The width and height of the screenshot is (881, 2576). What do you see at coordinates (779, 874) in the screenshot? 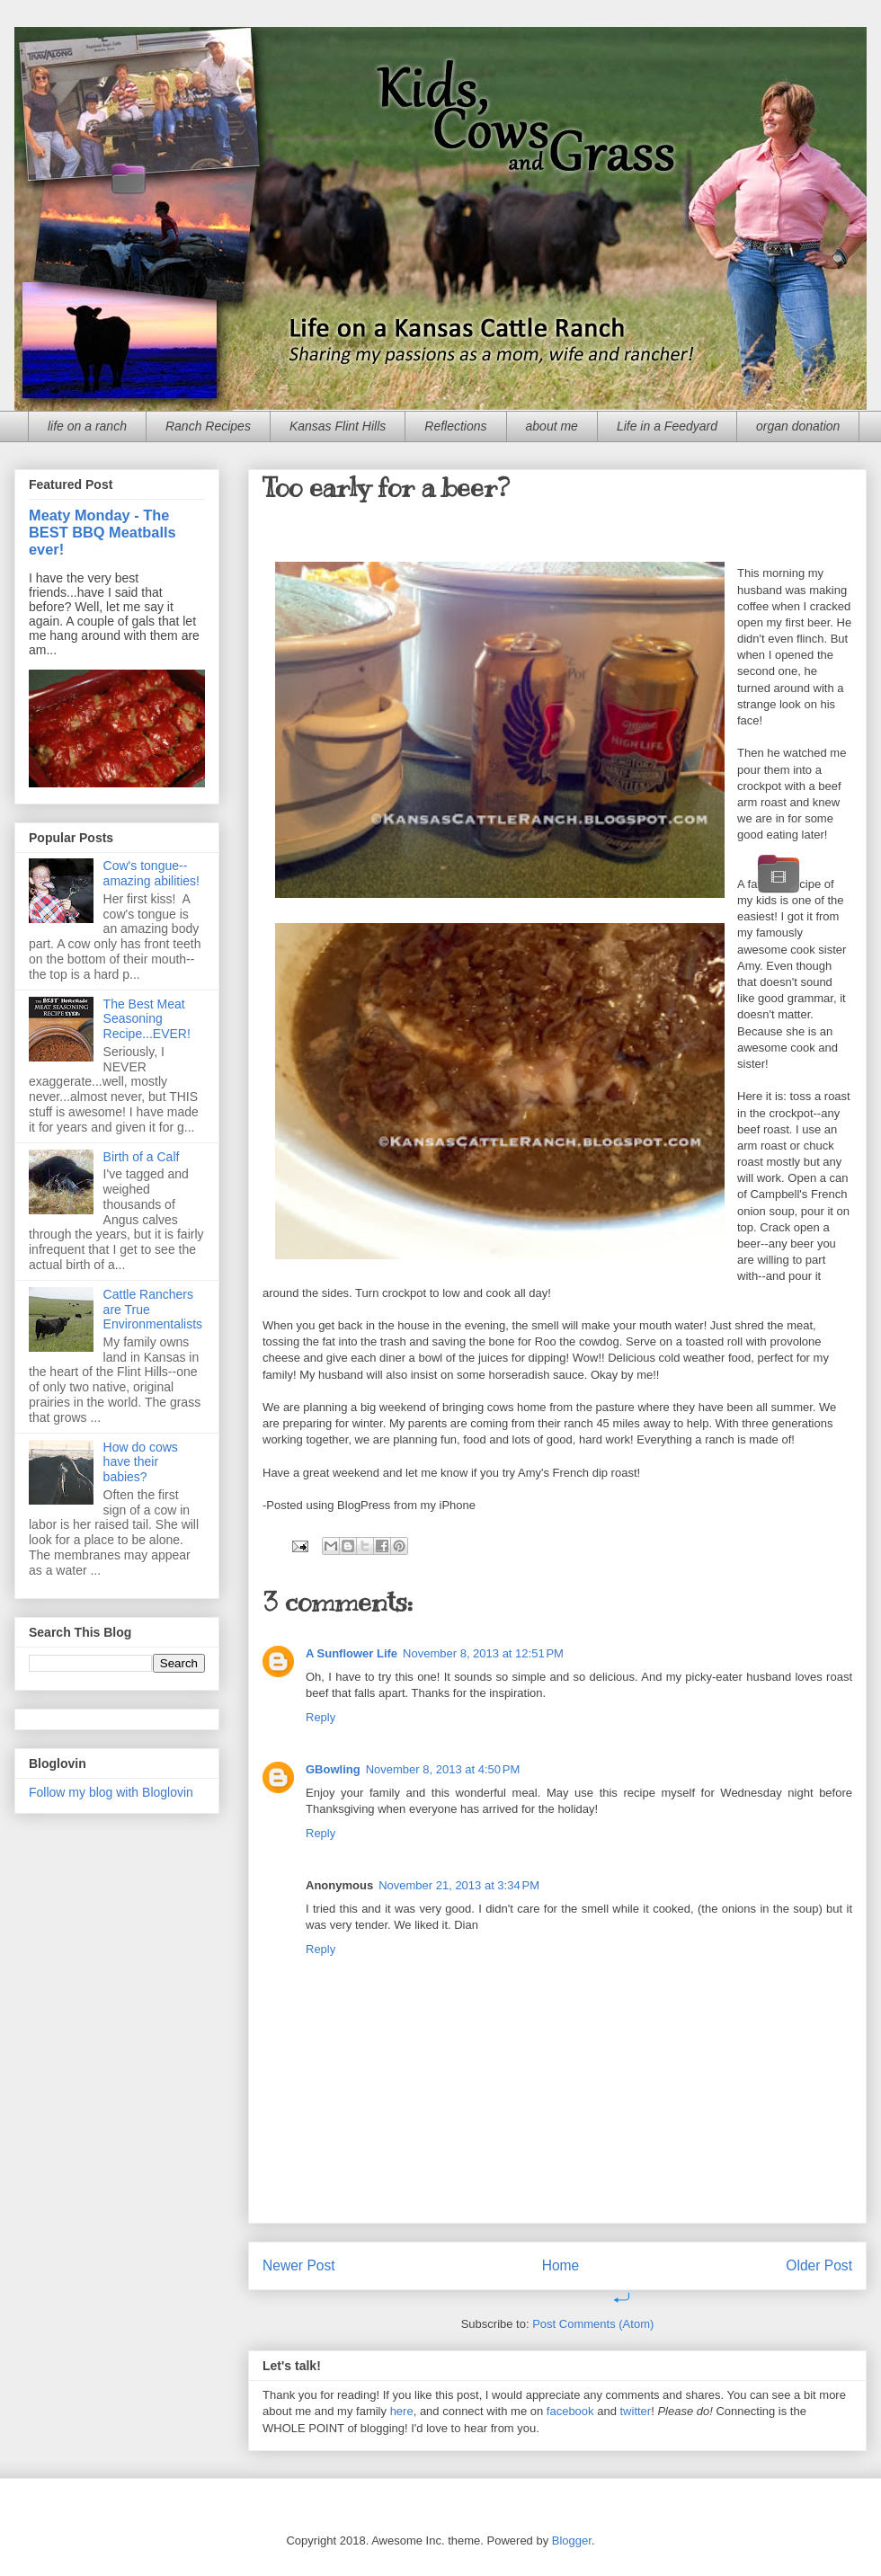
I see `open your videos folder` at bounding box center [779, 874].